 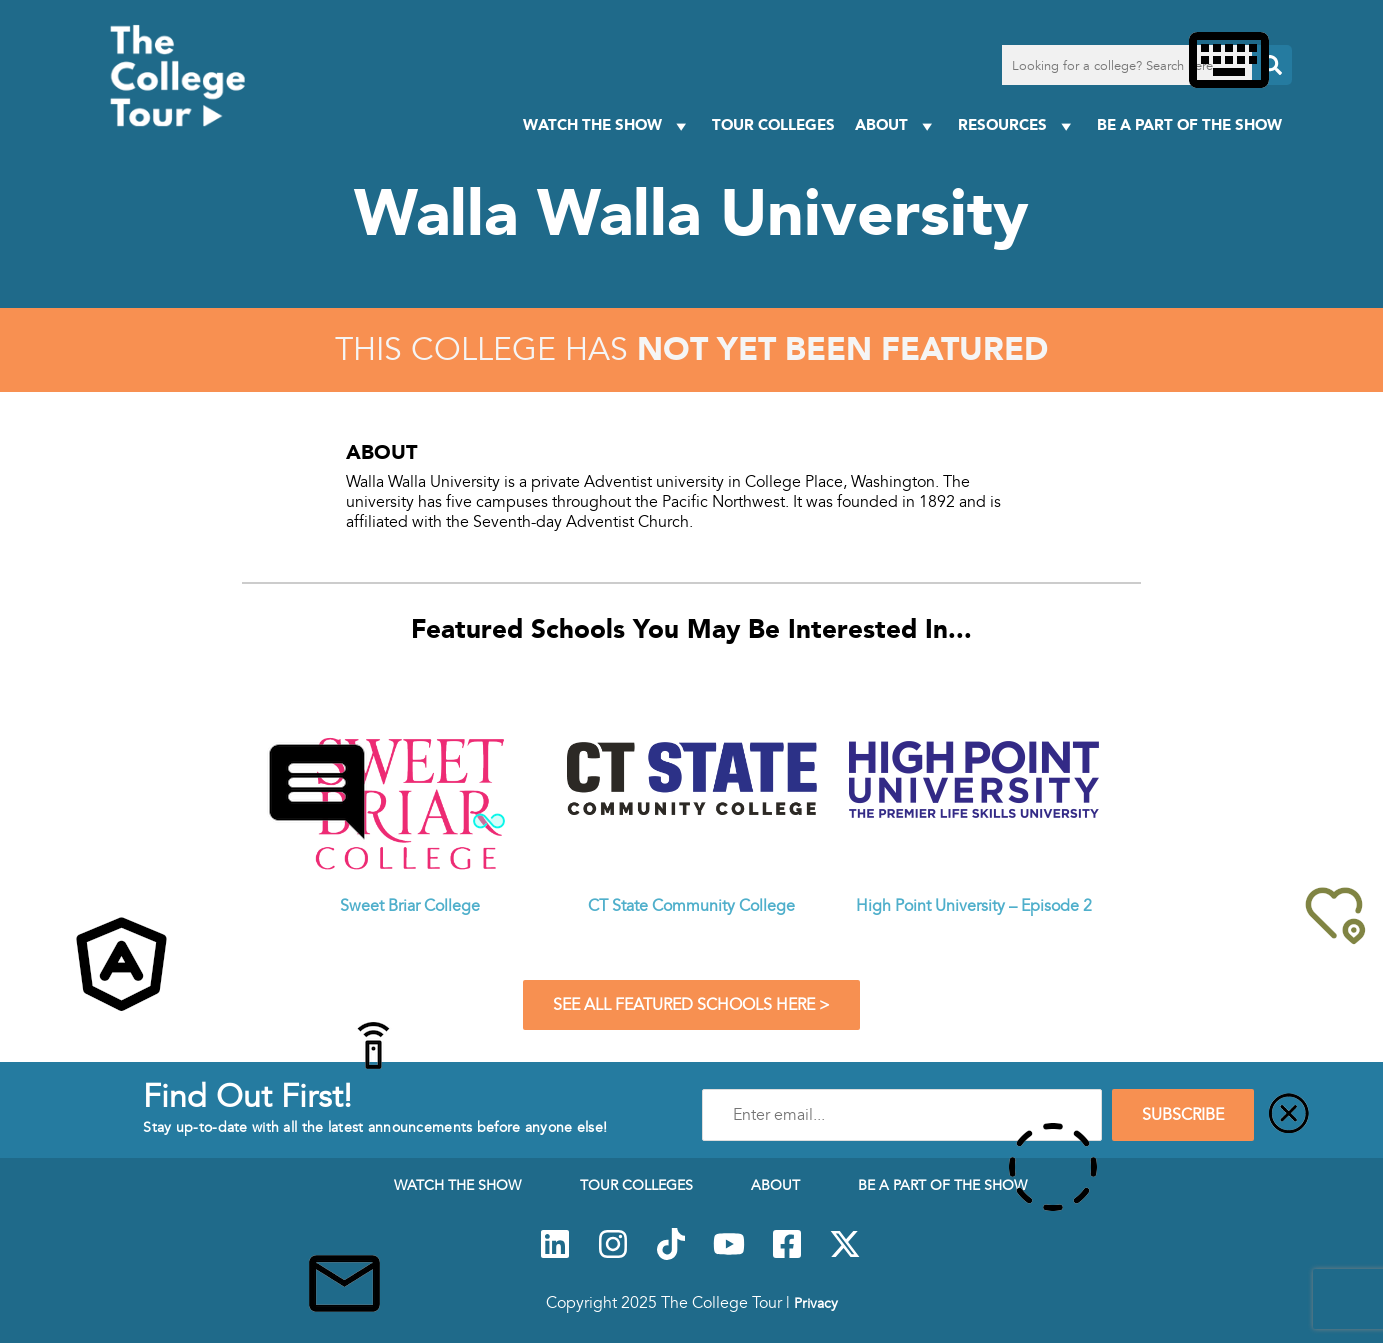 What do you see at coordinates (344, 1283) in the screenshot?
I see `open your email inbox` at bounding box center [344, 1283].